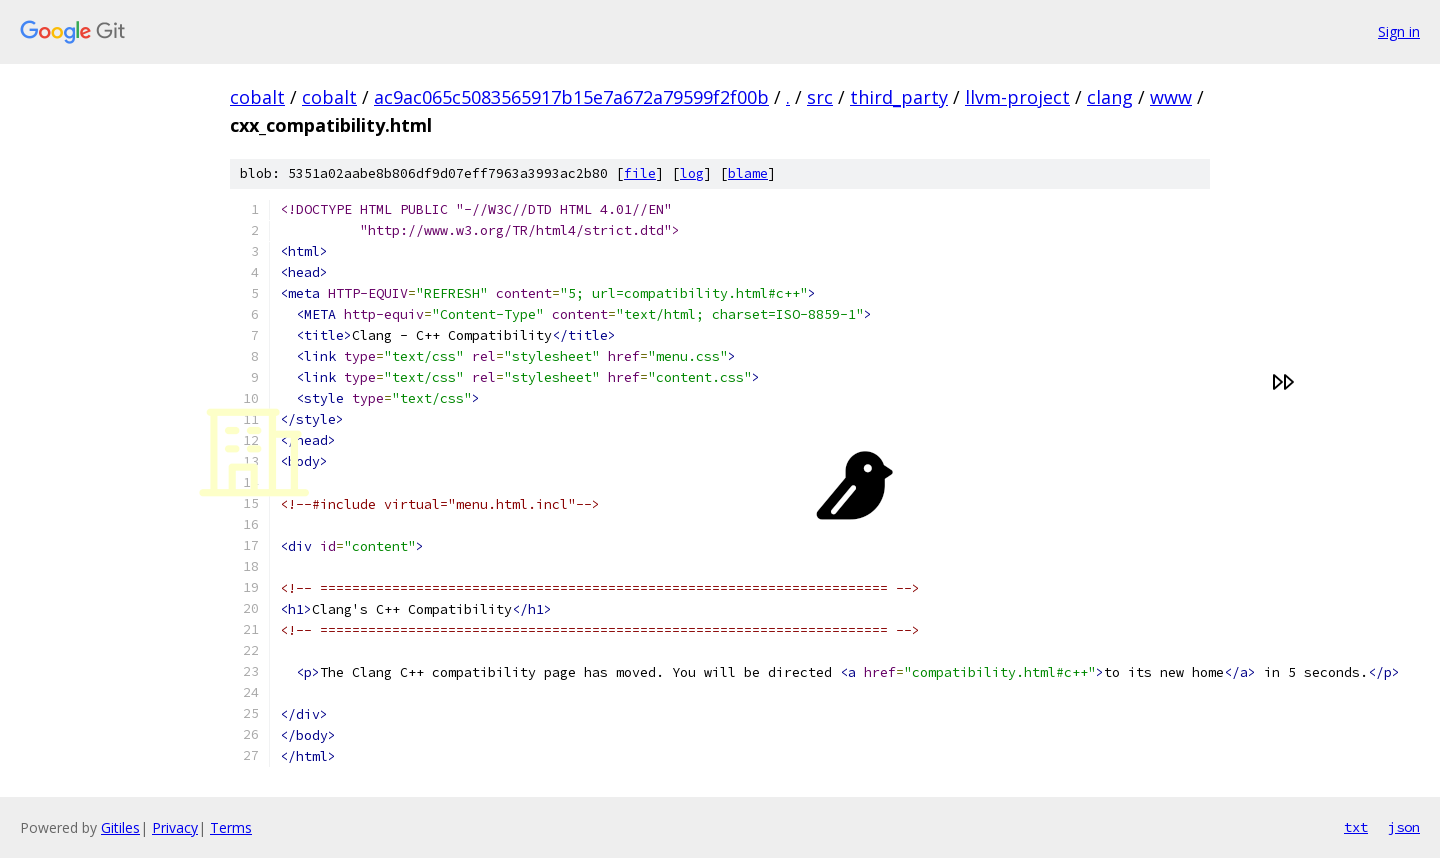  Describe the element at coordinates (856, 488) in the screenshot. I see `access twitter or social media sharing` at that location.